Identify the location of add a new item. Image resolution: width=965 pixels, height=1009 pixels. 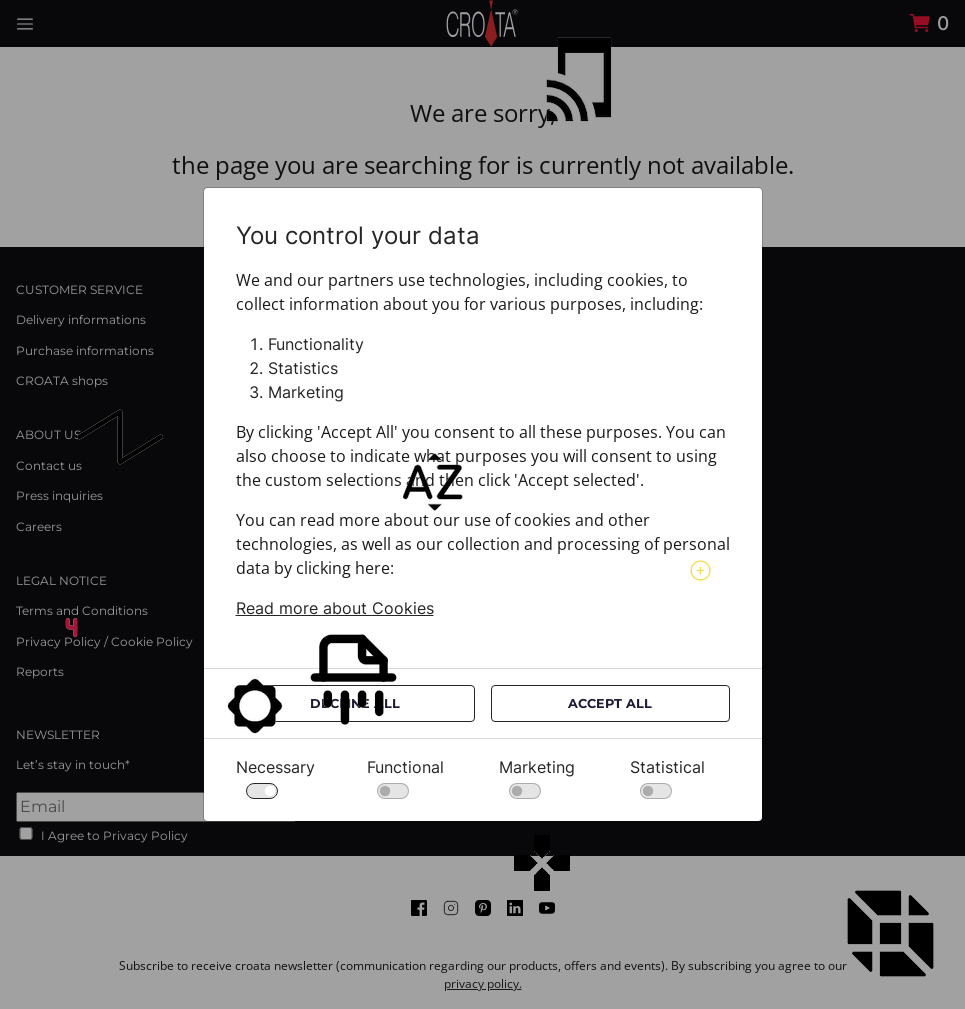
(700, 570).